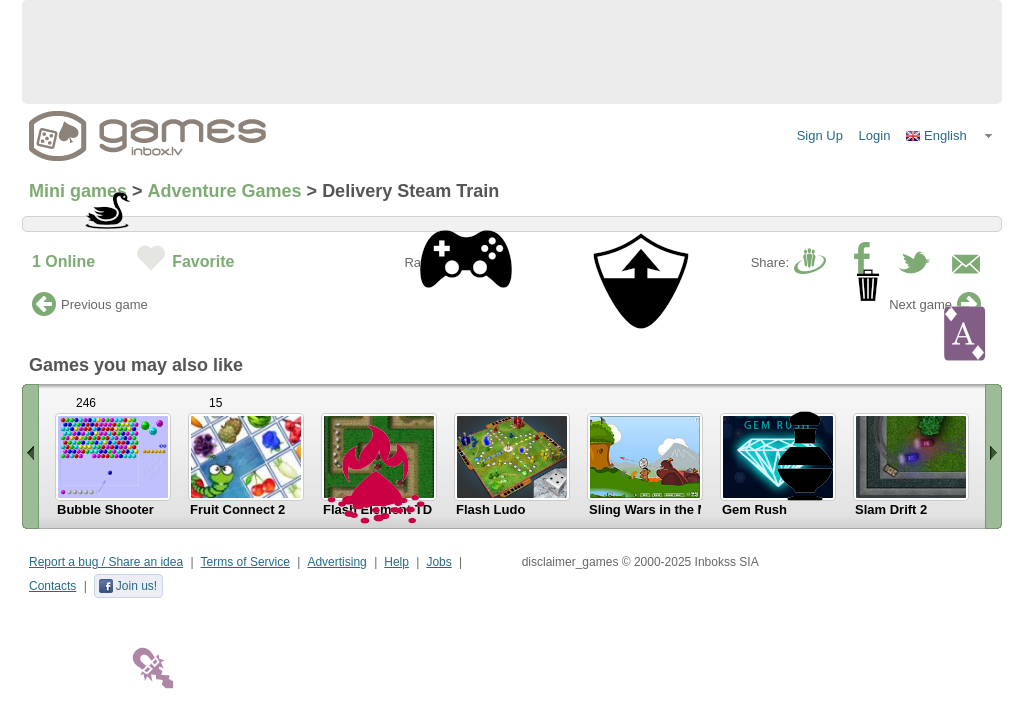  I want to click on decorative swan icon for nature or wildlife themed games, so click(108, 212).